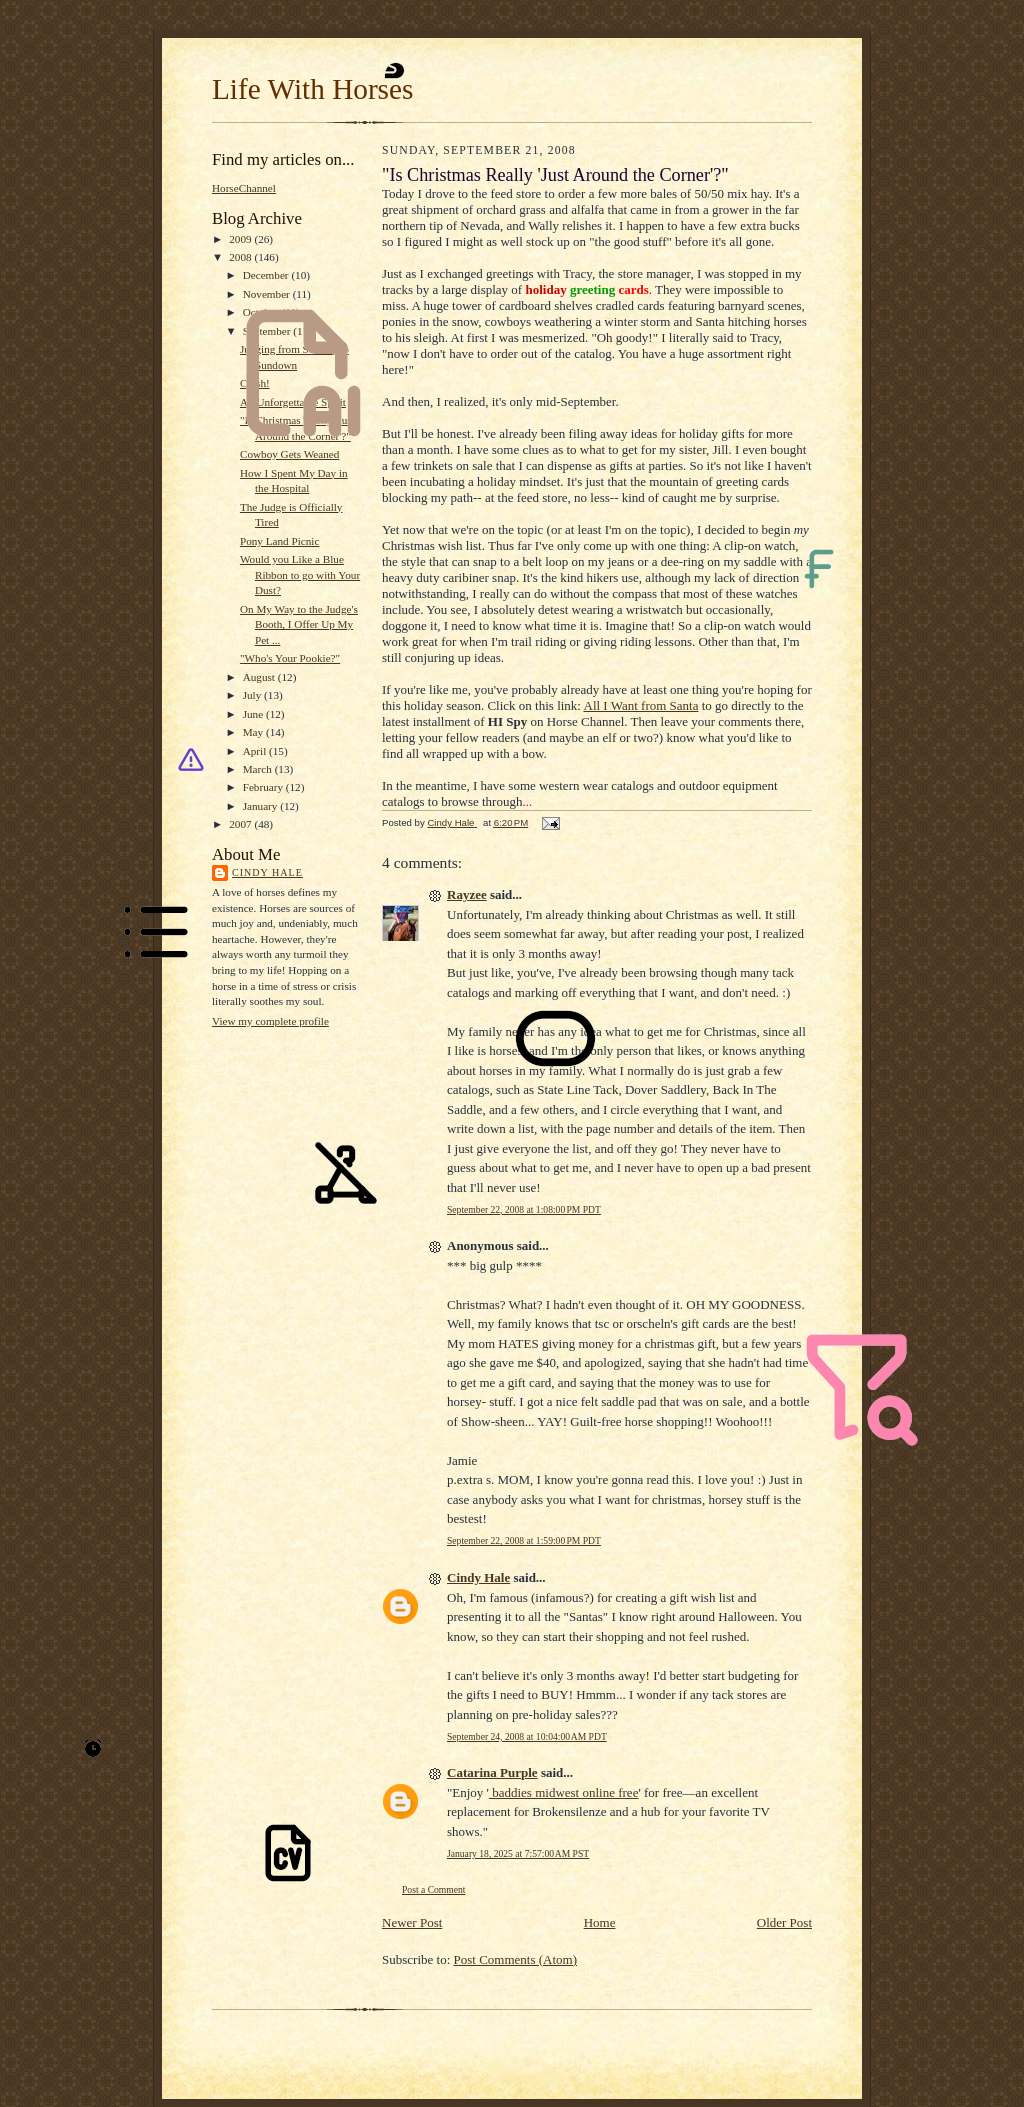  I want to click on view items in list format, so click(156, 932).